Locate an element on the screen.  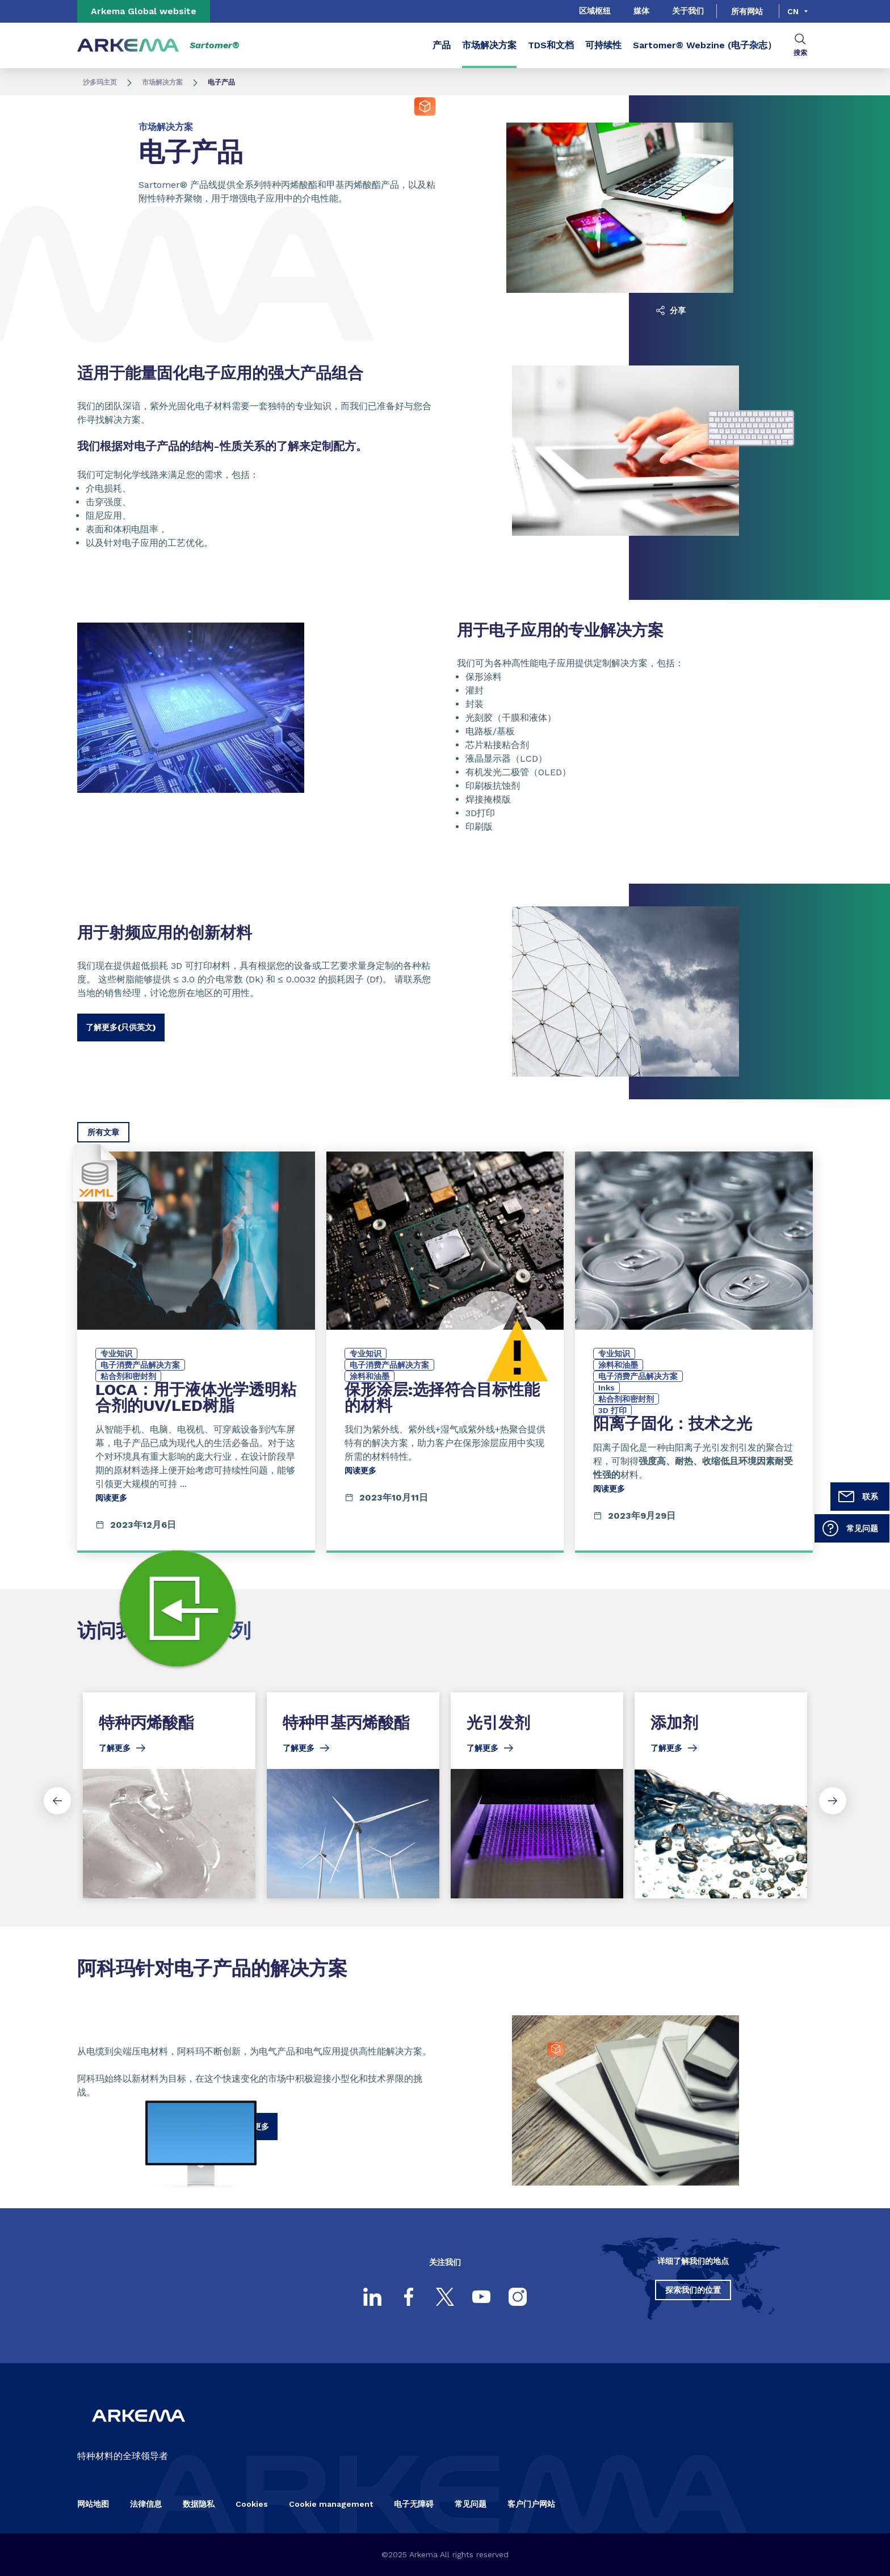
onedrive sync warning or issue detected is located at coordinates (493, 1327).